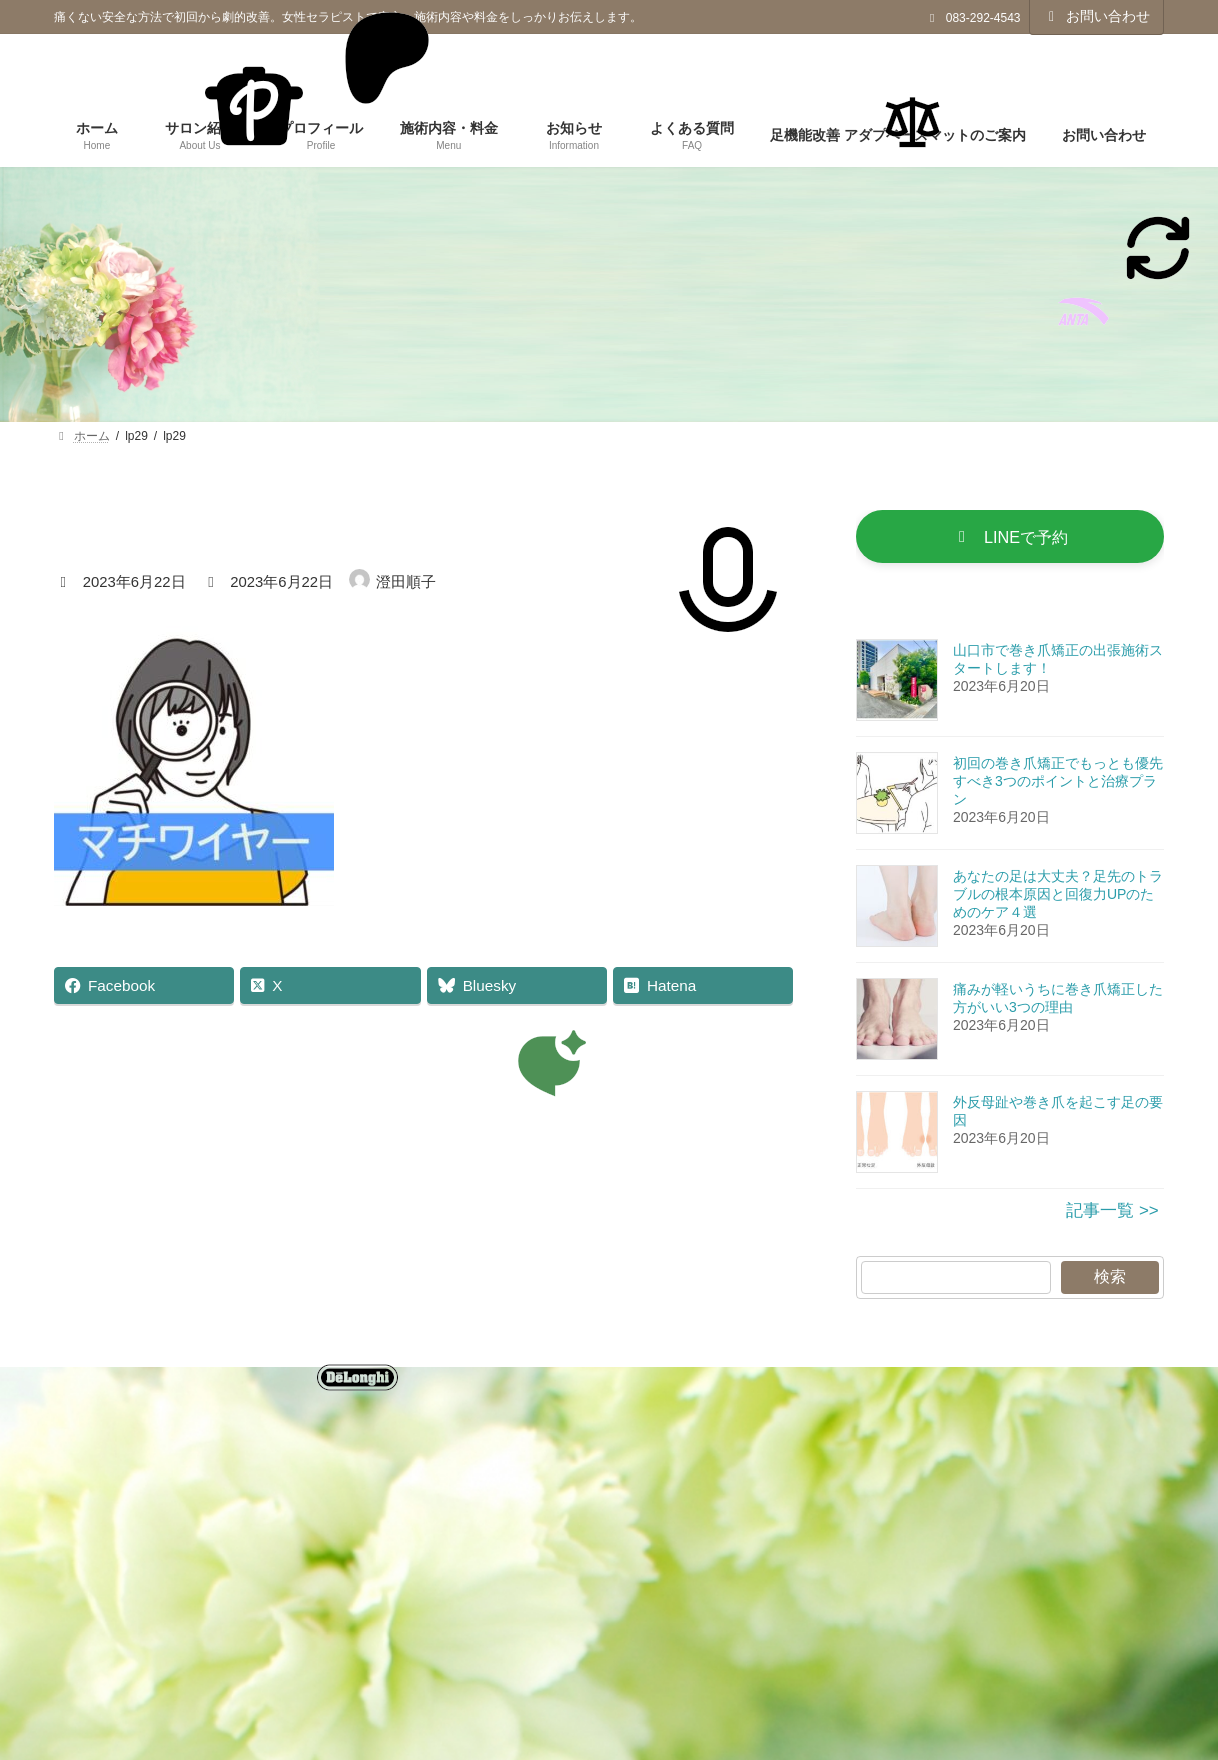 This screenshot has height=1760, width=1218. What do you see at coordinates (549, 1064) in the screenshot?
I see `start a conversation with AI assistant` at bounding box center [549, 1064].